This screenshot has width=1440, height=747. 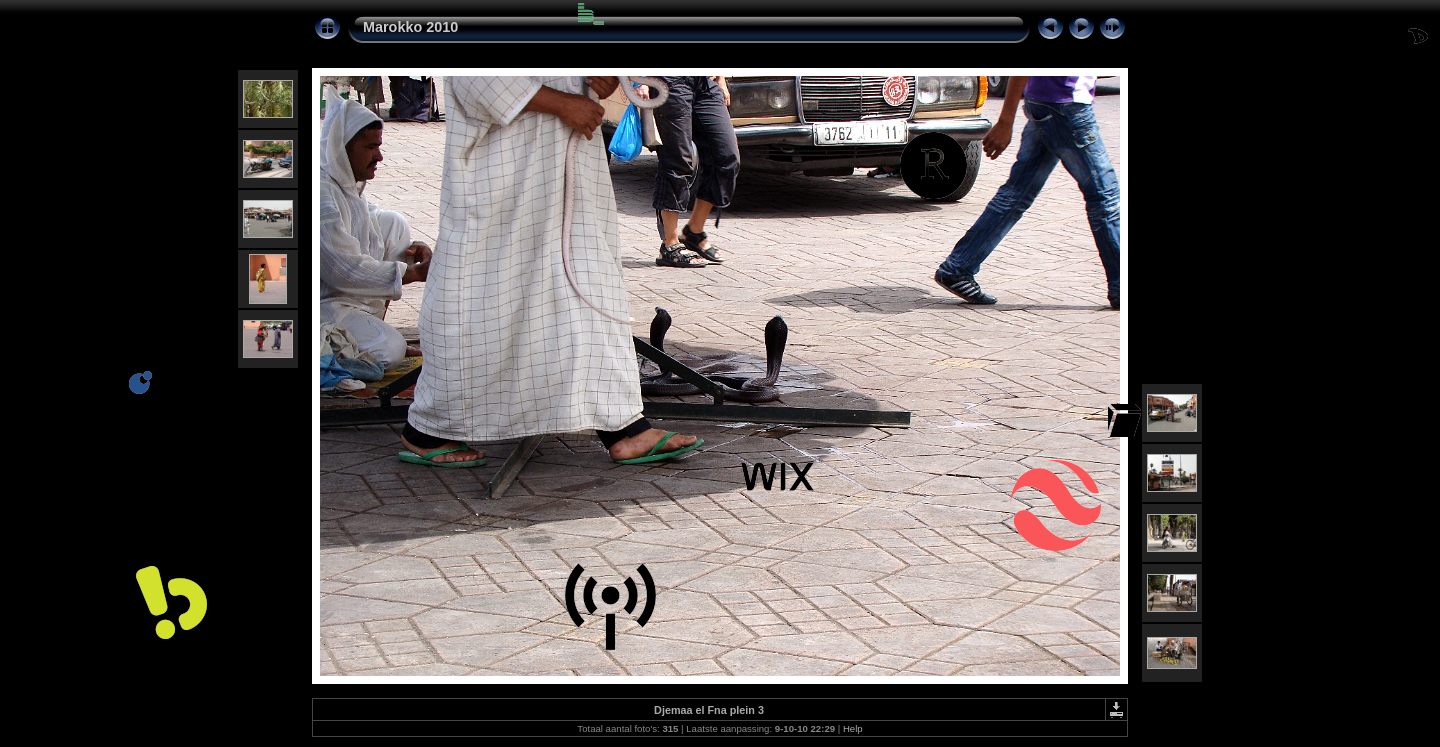 I want to click on moonrepo logo, so click(x=140, y=382).